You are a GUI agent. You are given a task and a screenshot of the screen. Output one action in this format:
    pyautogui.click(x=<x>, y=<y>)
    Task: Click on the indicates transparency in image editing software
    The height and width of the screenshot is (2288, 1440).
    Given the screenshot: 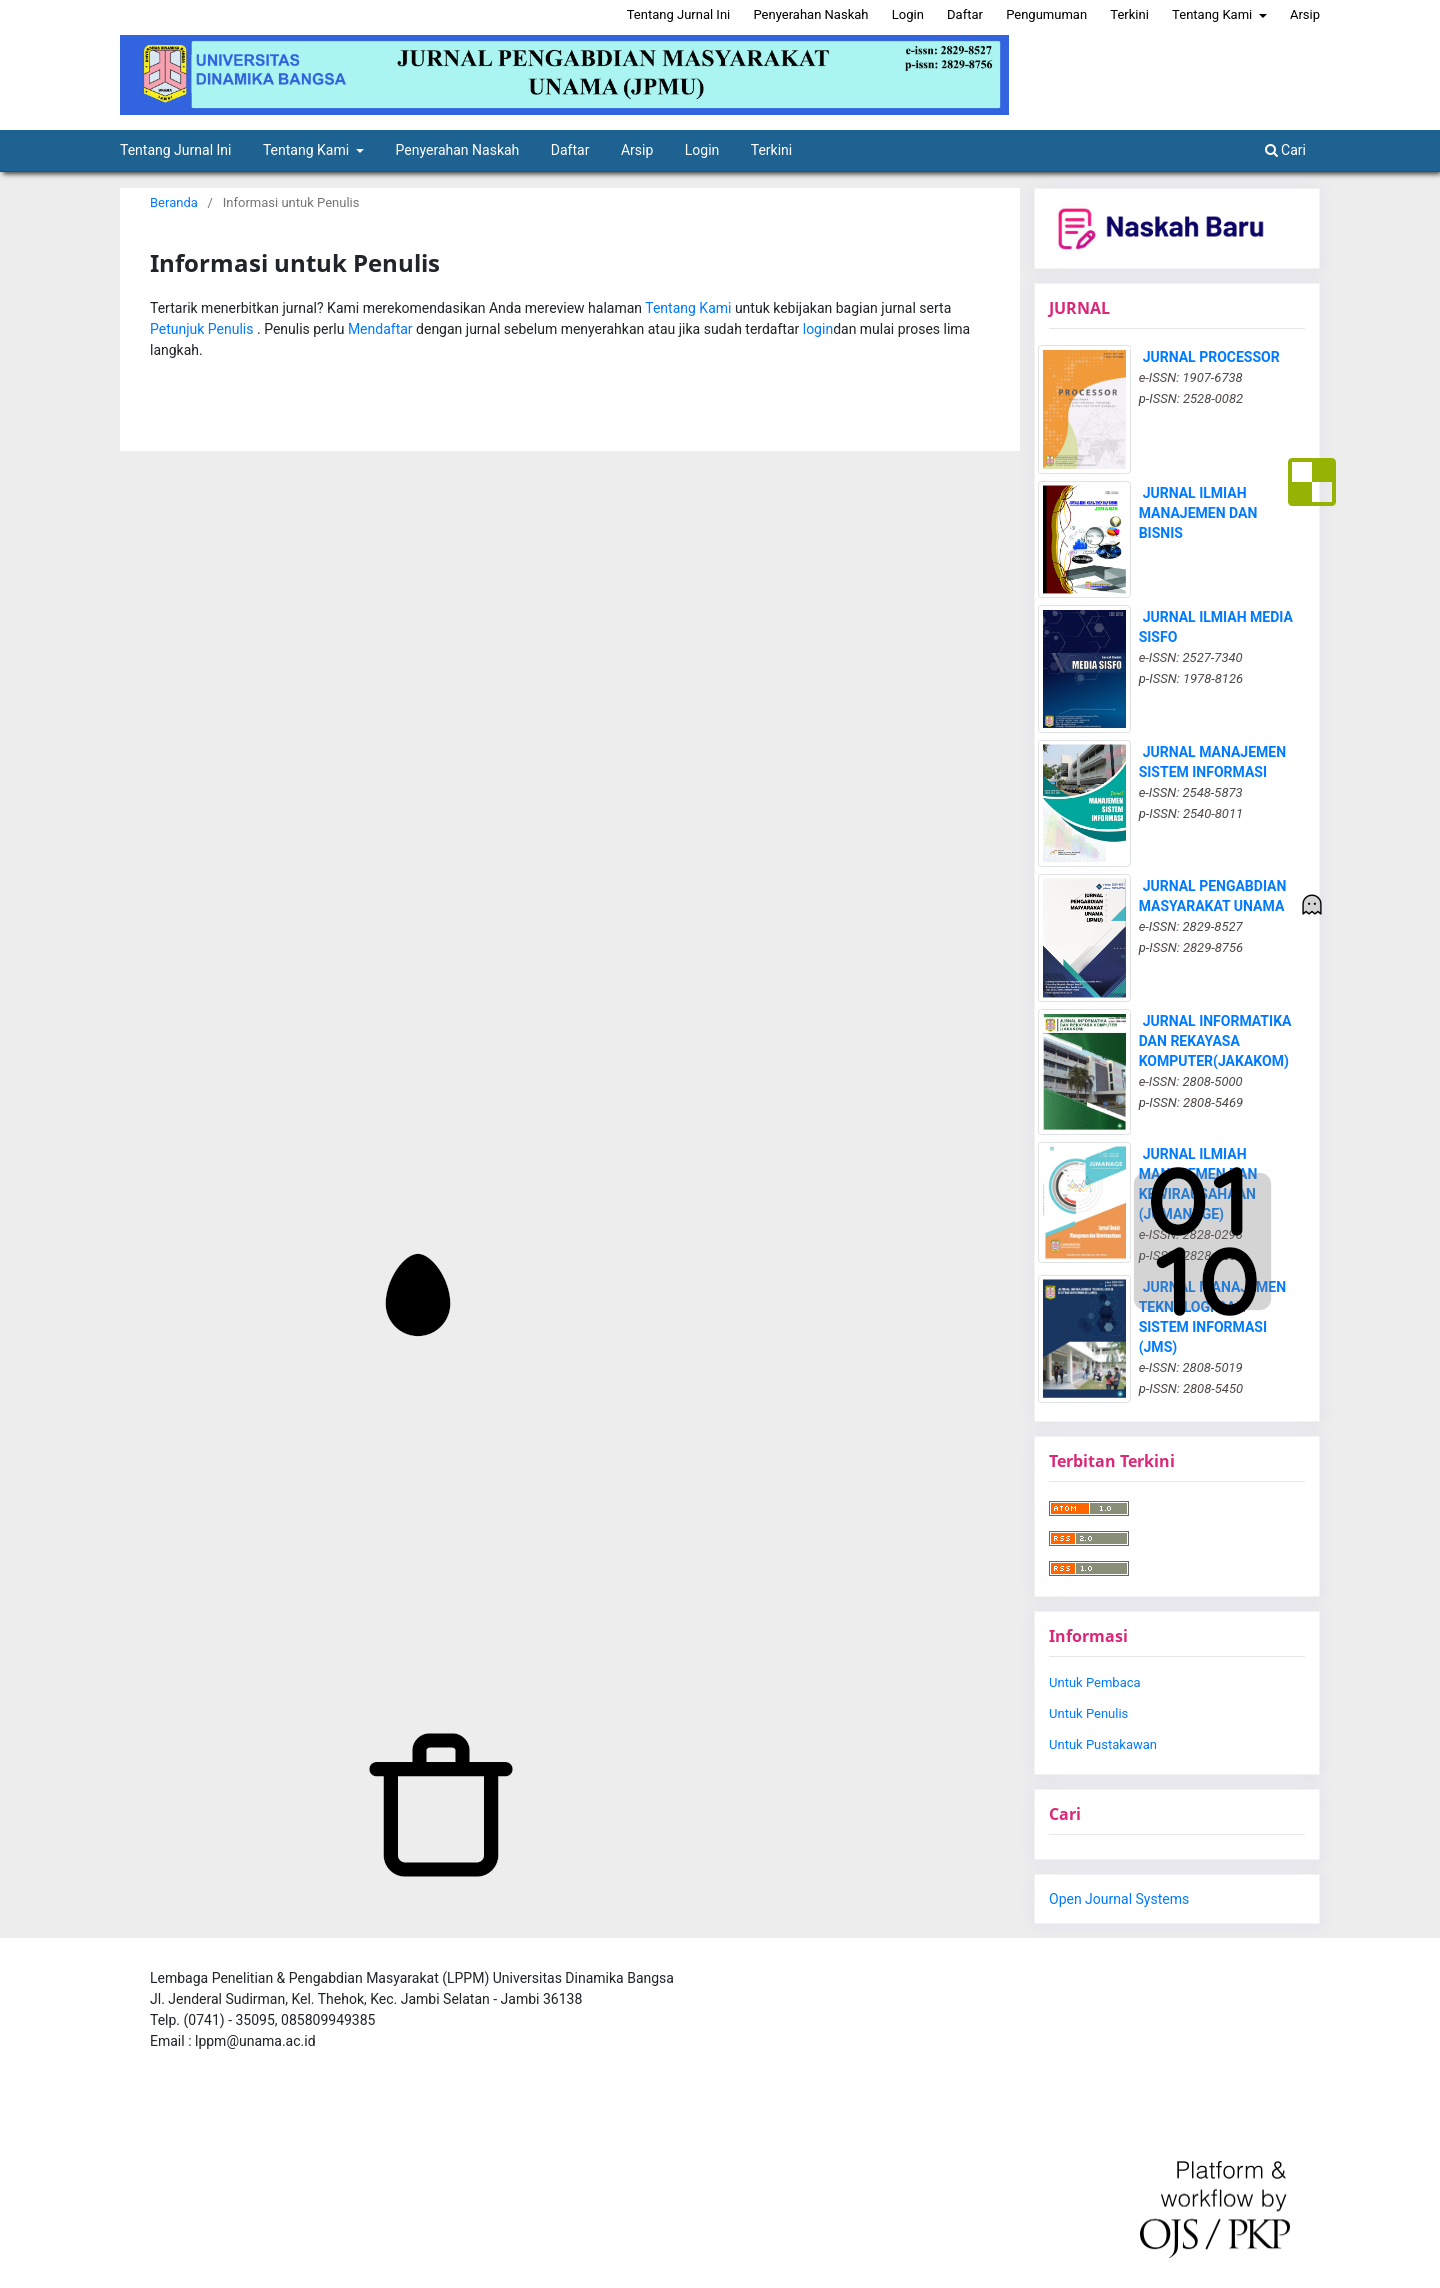 What is the action you would take?
    pyautogui.click(x=1312, y=482)
    